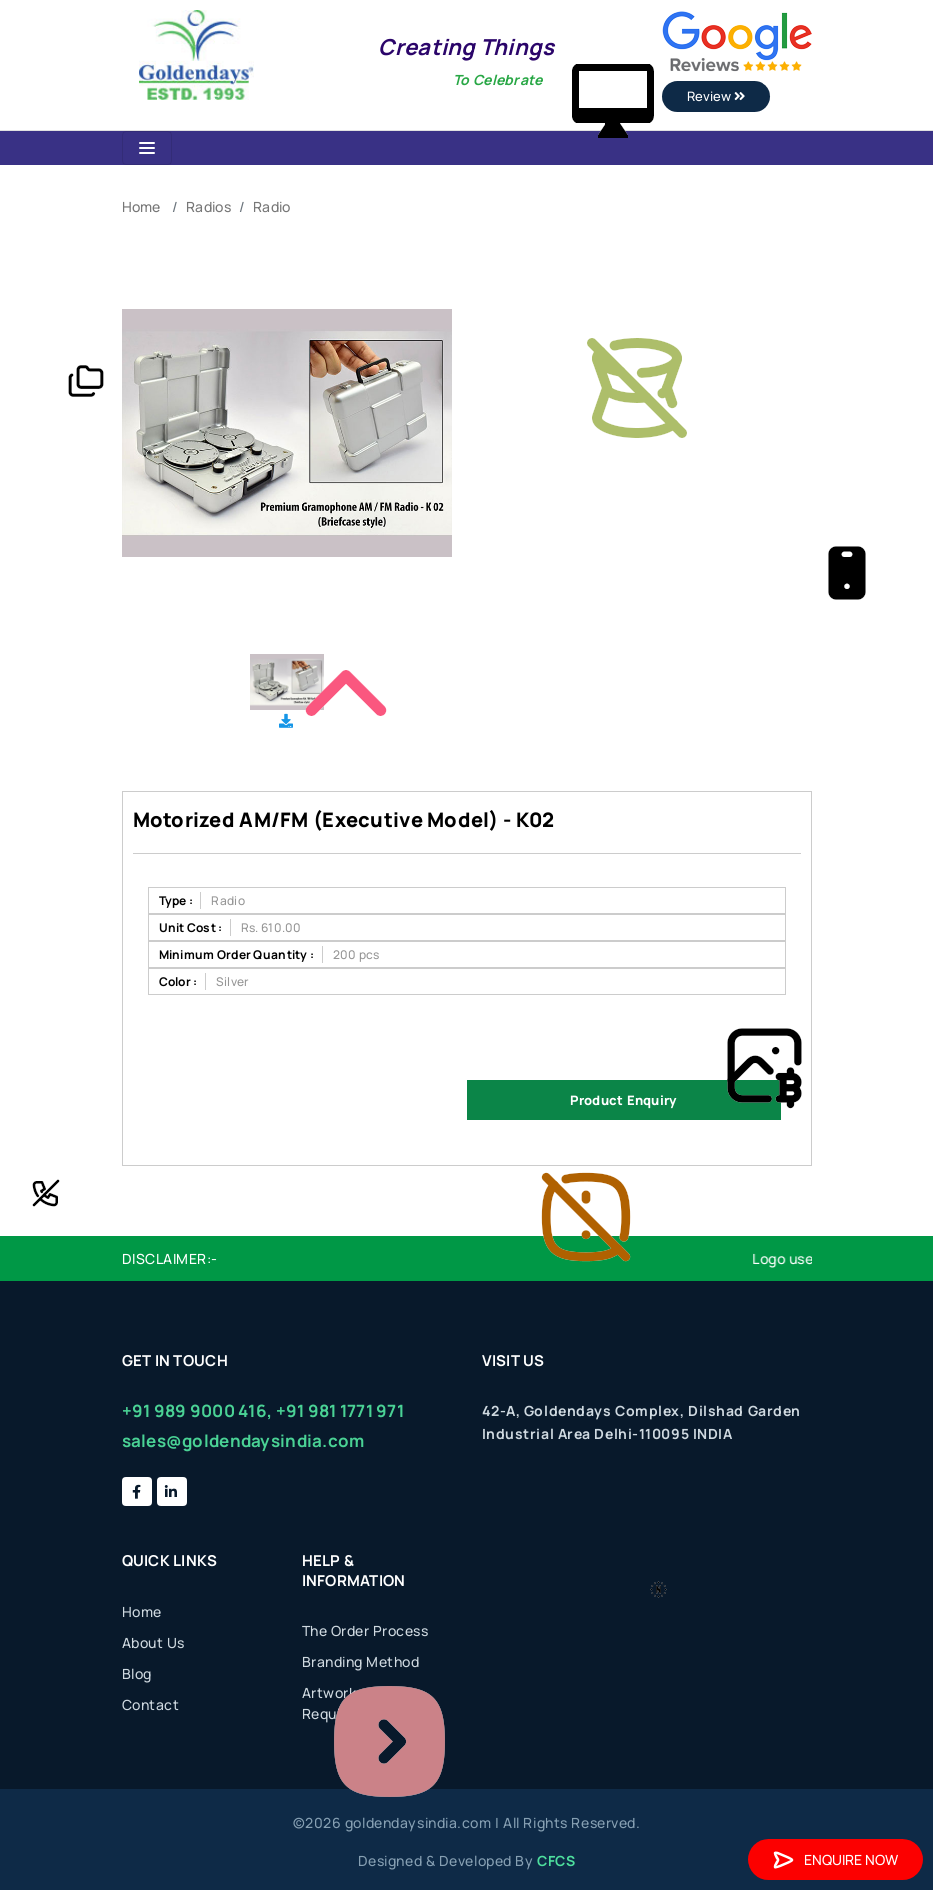  What do you see at coordinates (389, 1741) in the screenshot?
I see `go to next item or step` at bounding box center [389, 1741].